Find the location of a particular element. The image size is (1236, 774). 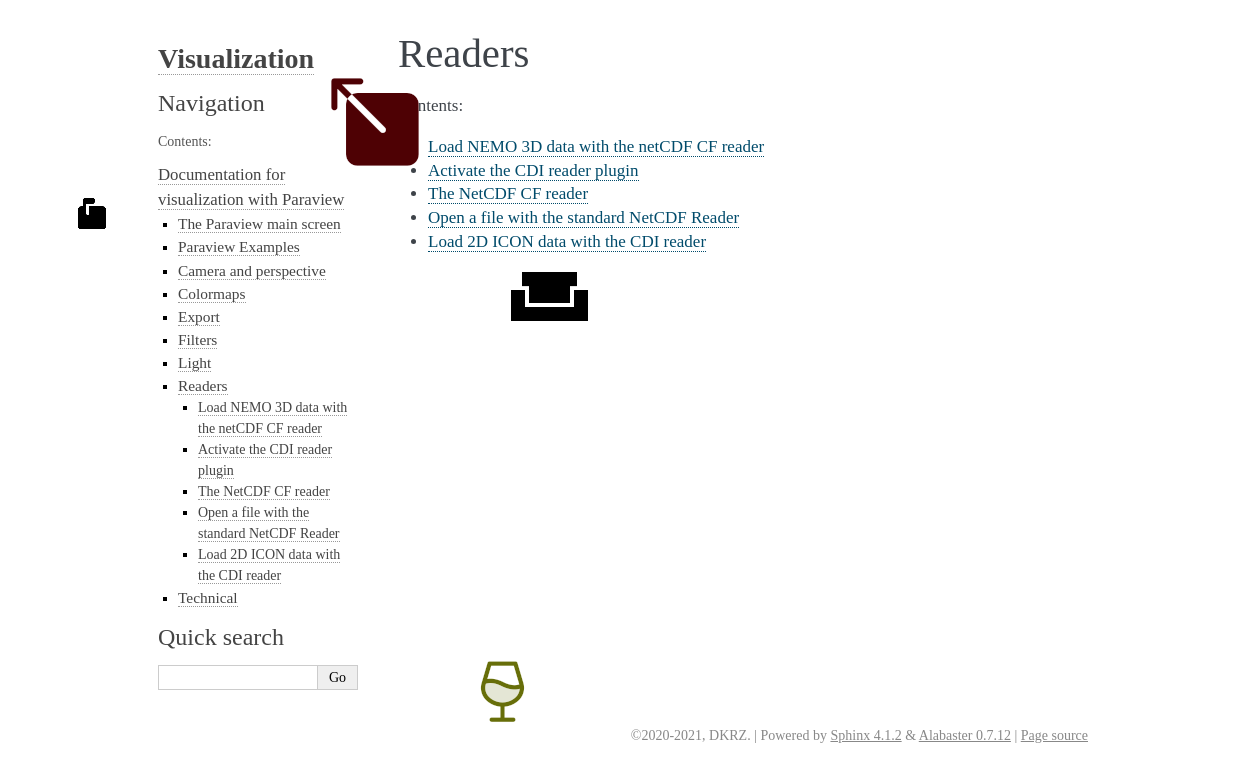

view weekend or leisure activities is located at coordinates (549, 296).